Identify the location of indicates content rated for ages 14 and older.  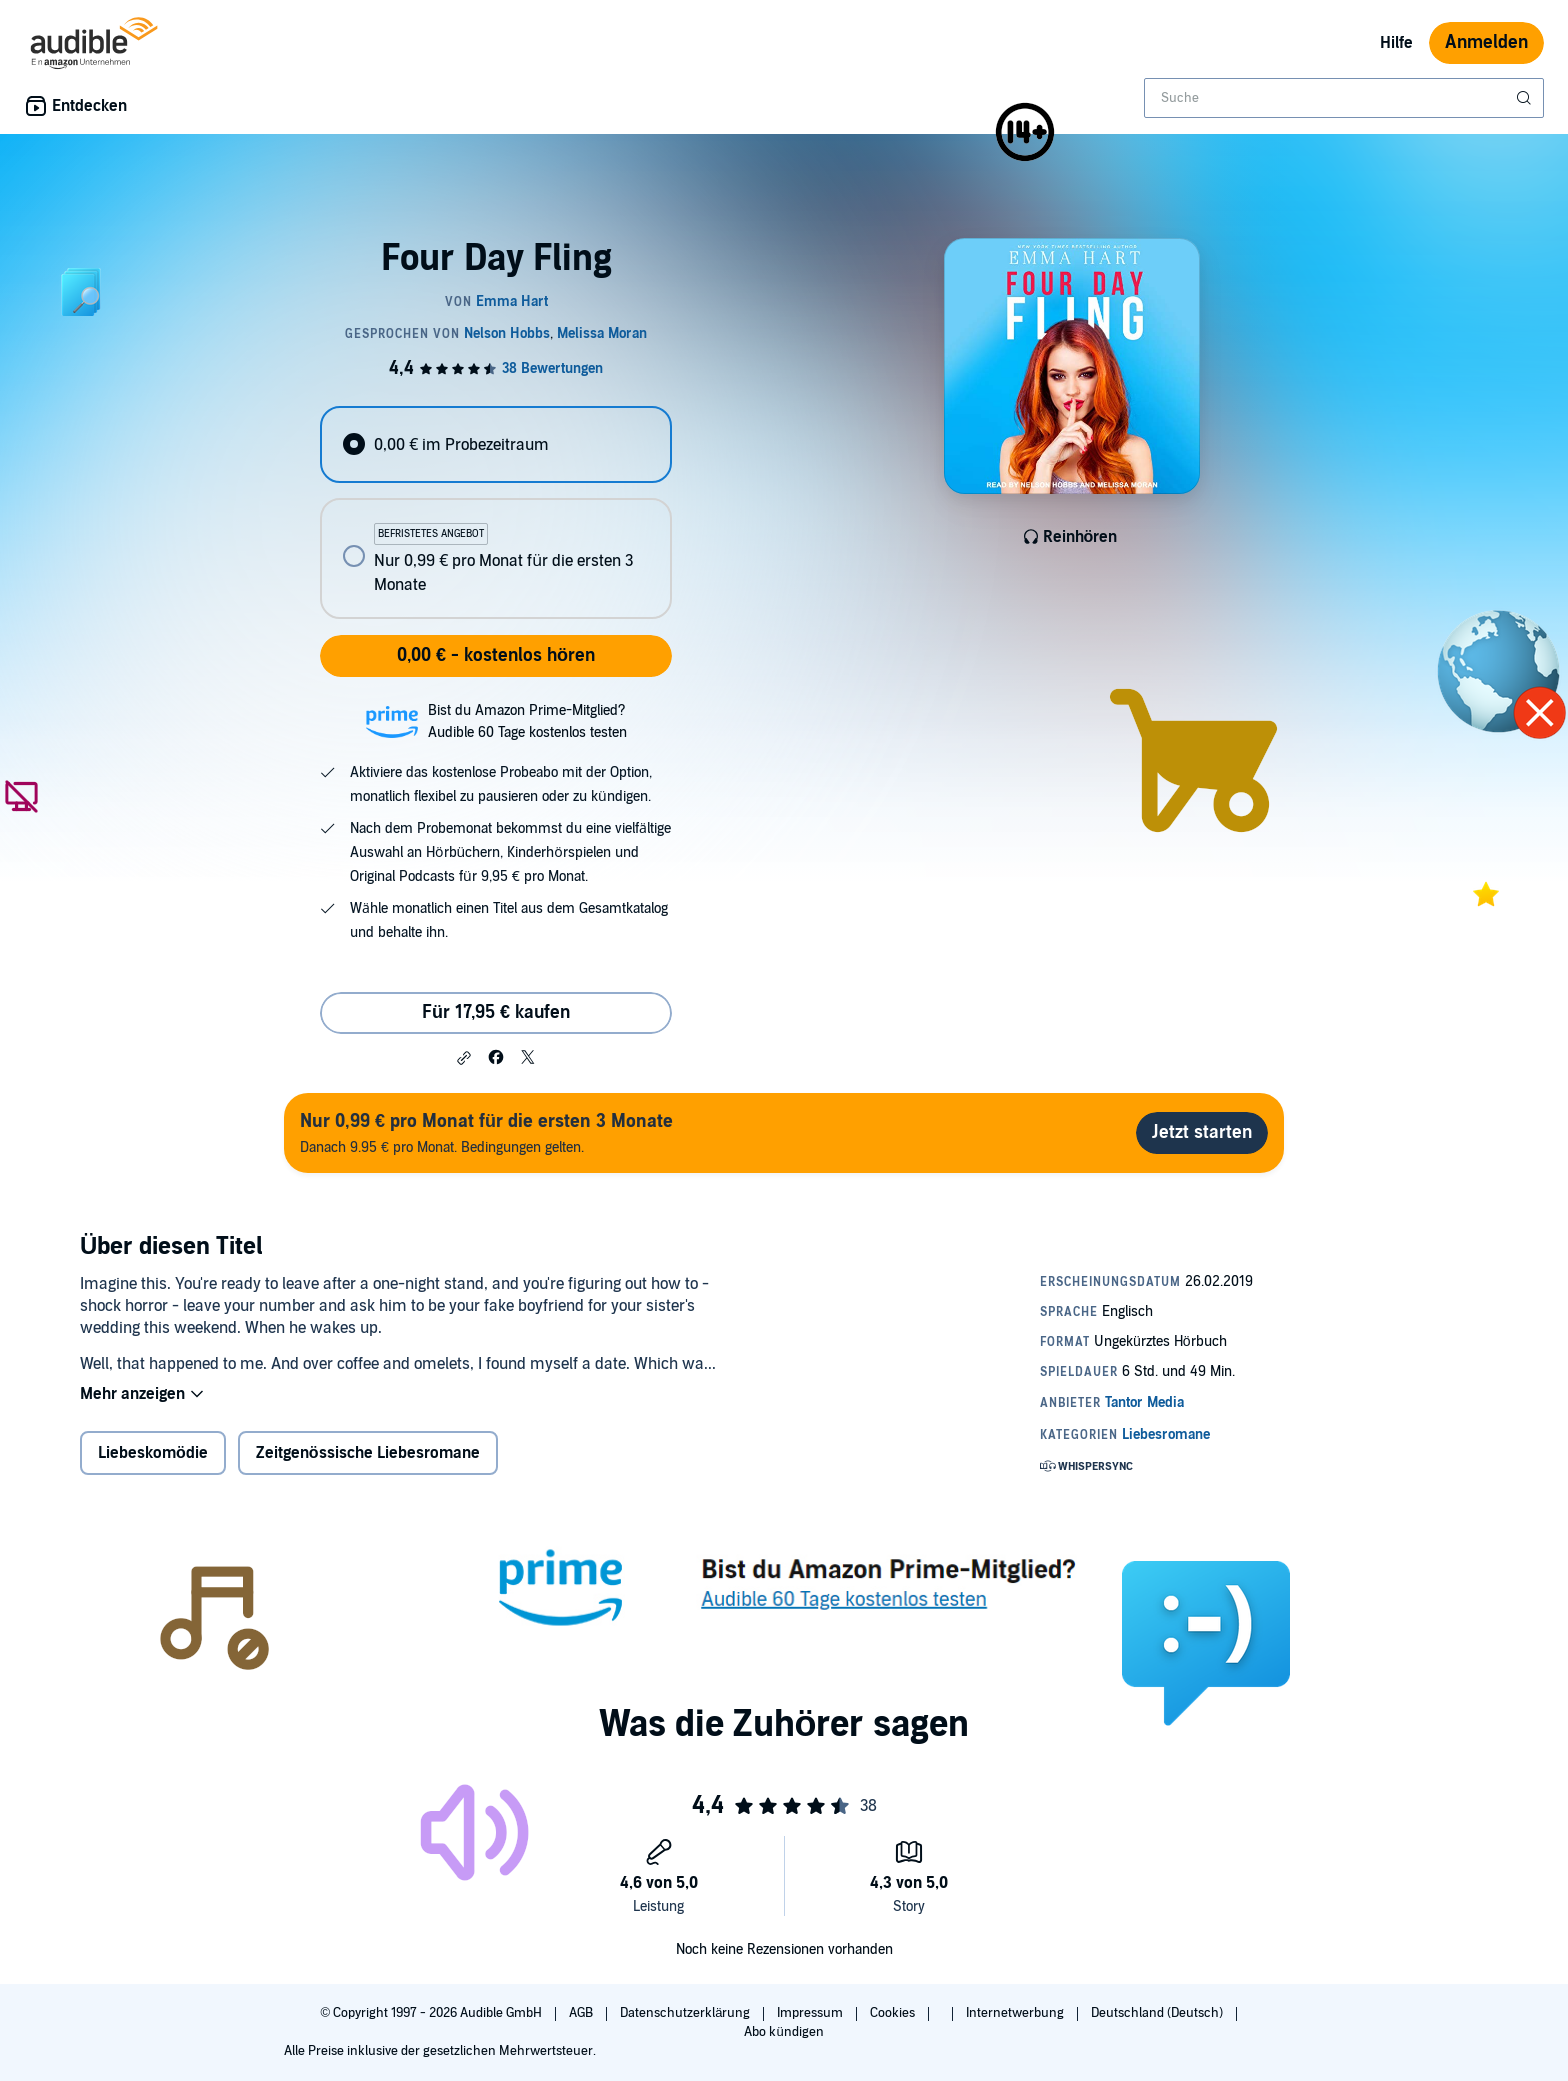
(1025, 132).